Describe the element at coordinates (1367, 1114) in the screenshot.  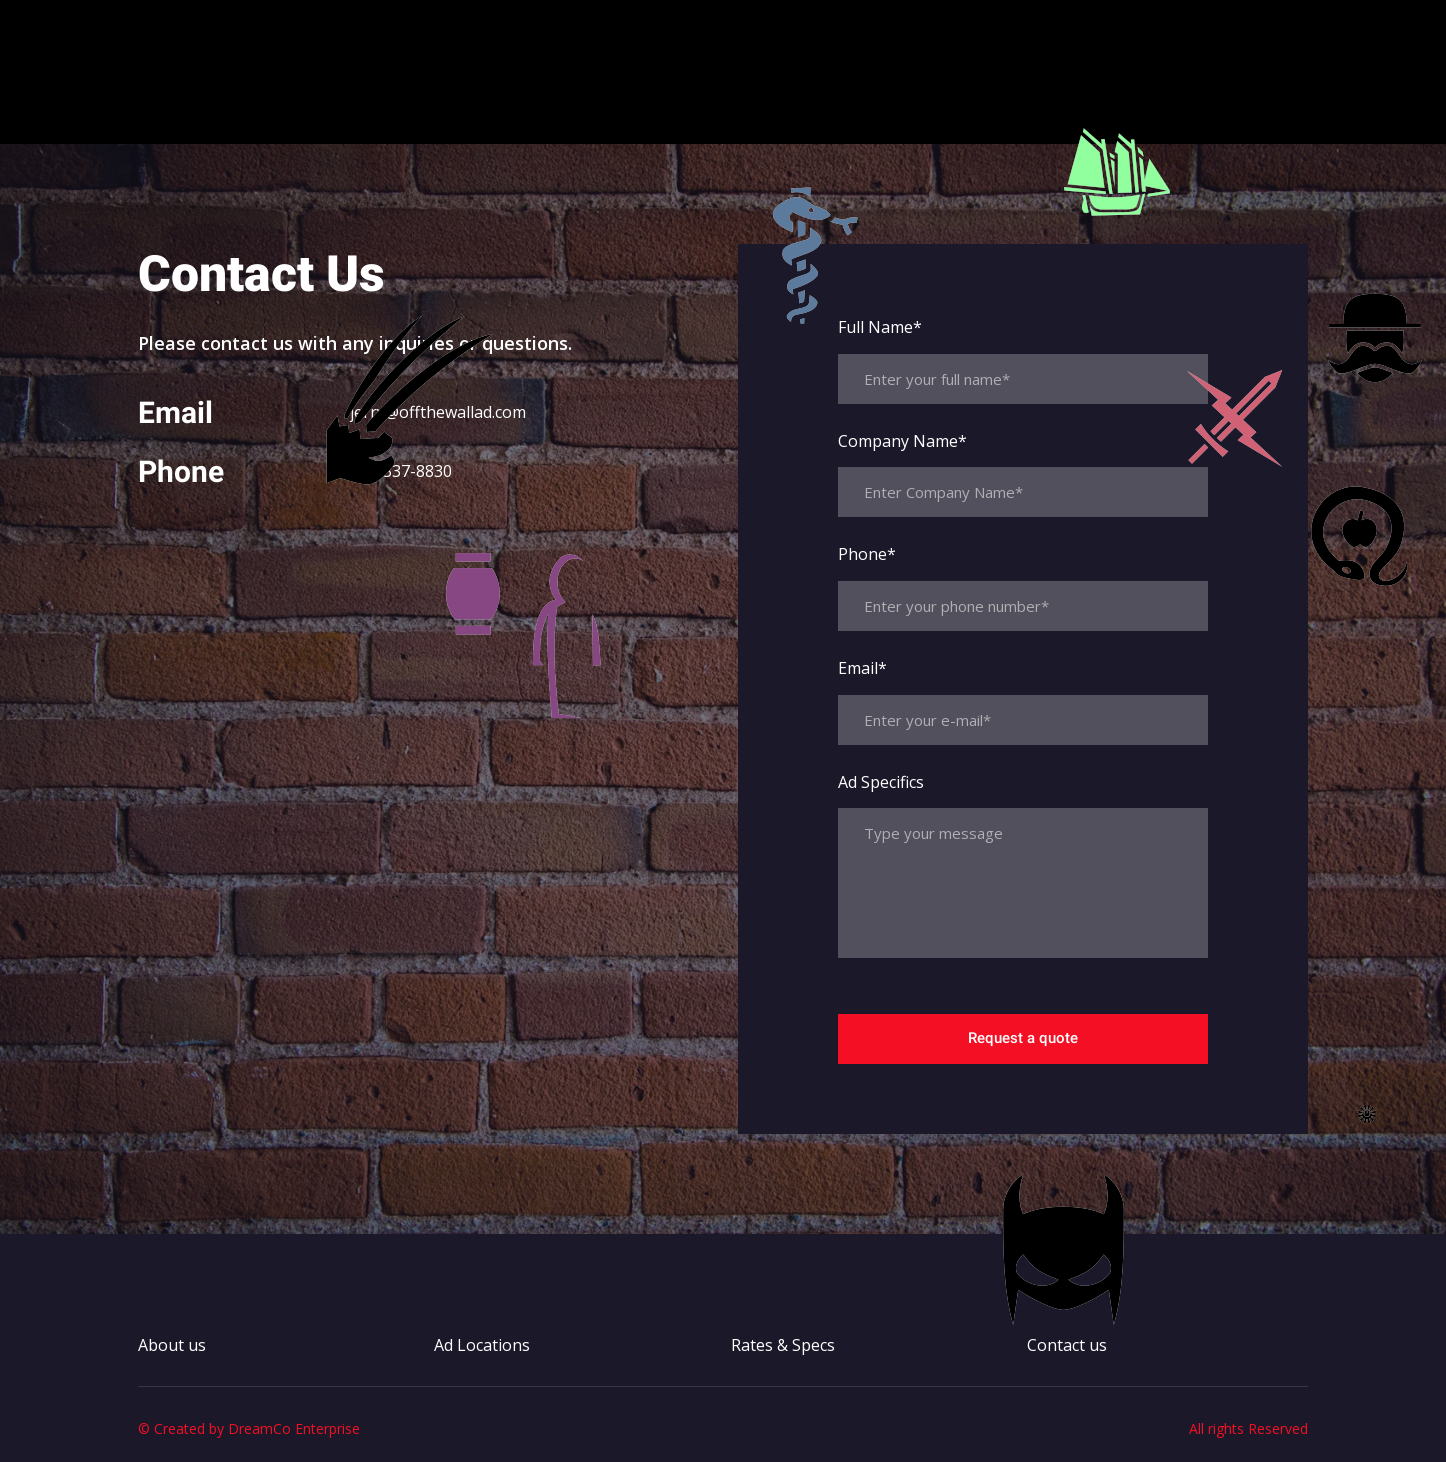
I see `abstract sun or radiant energy symbol` at that location.